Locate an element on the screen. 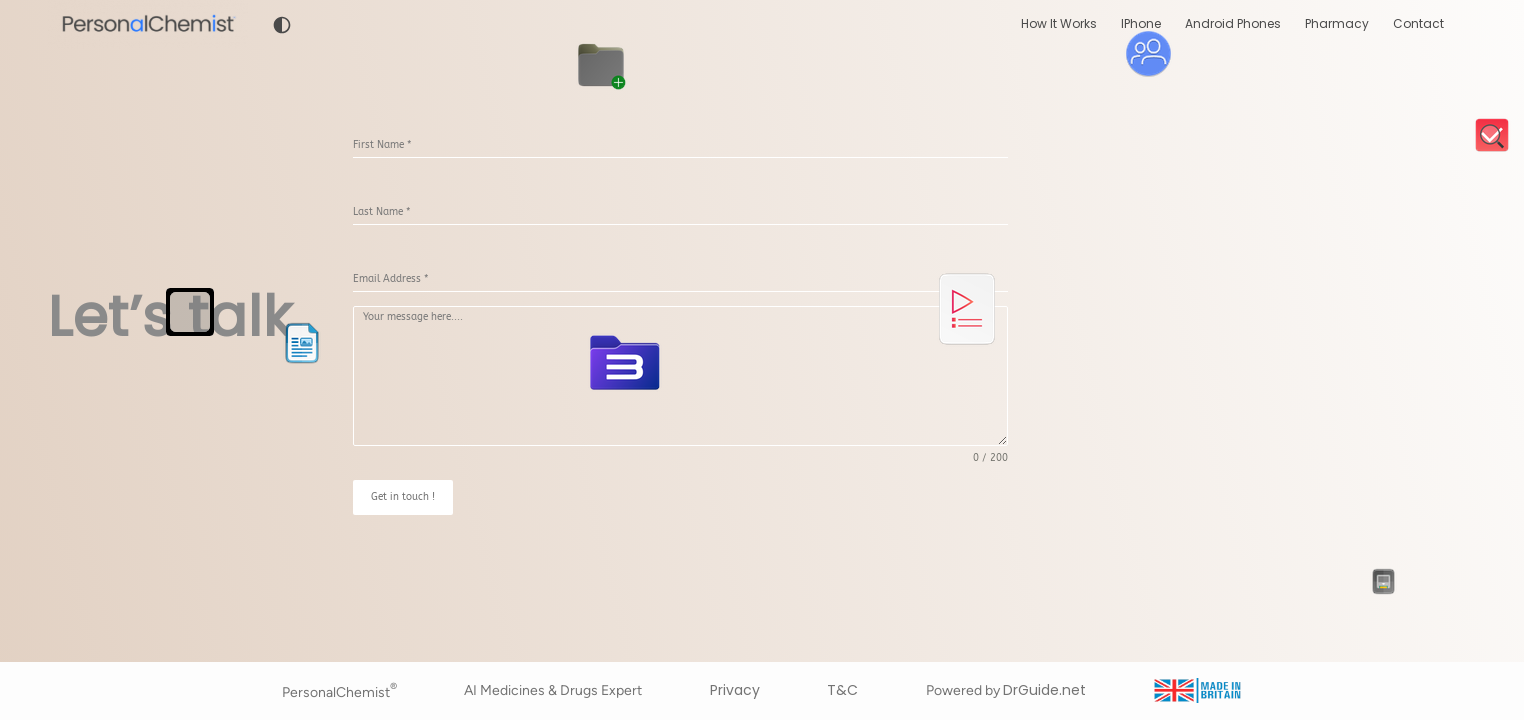 Image resolution: width=1524 pixels, height=720 pixels. open dconf editor to browse and modify system configuration settings is located at coordinates (1492, 135).